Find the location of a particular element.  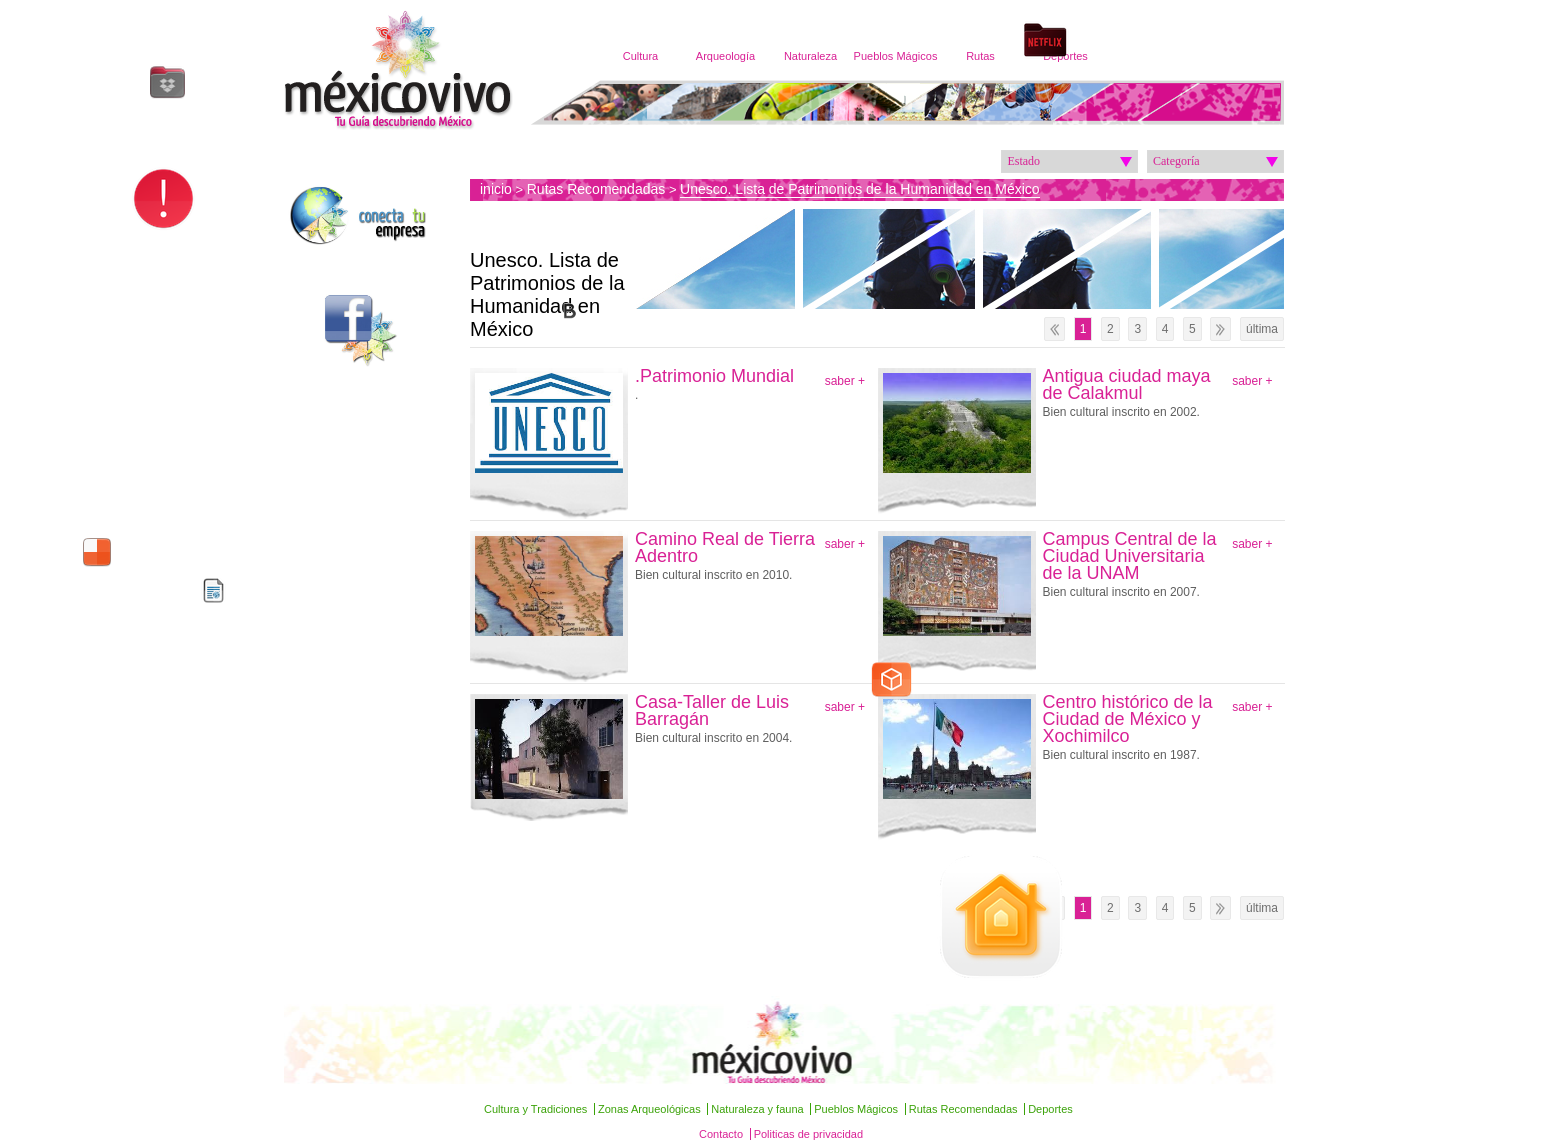

apply bold formatting to selected text is located at coordinates (570, 311).